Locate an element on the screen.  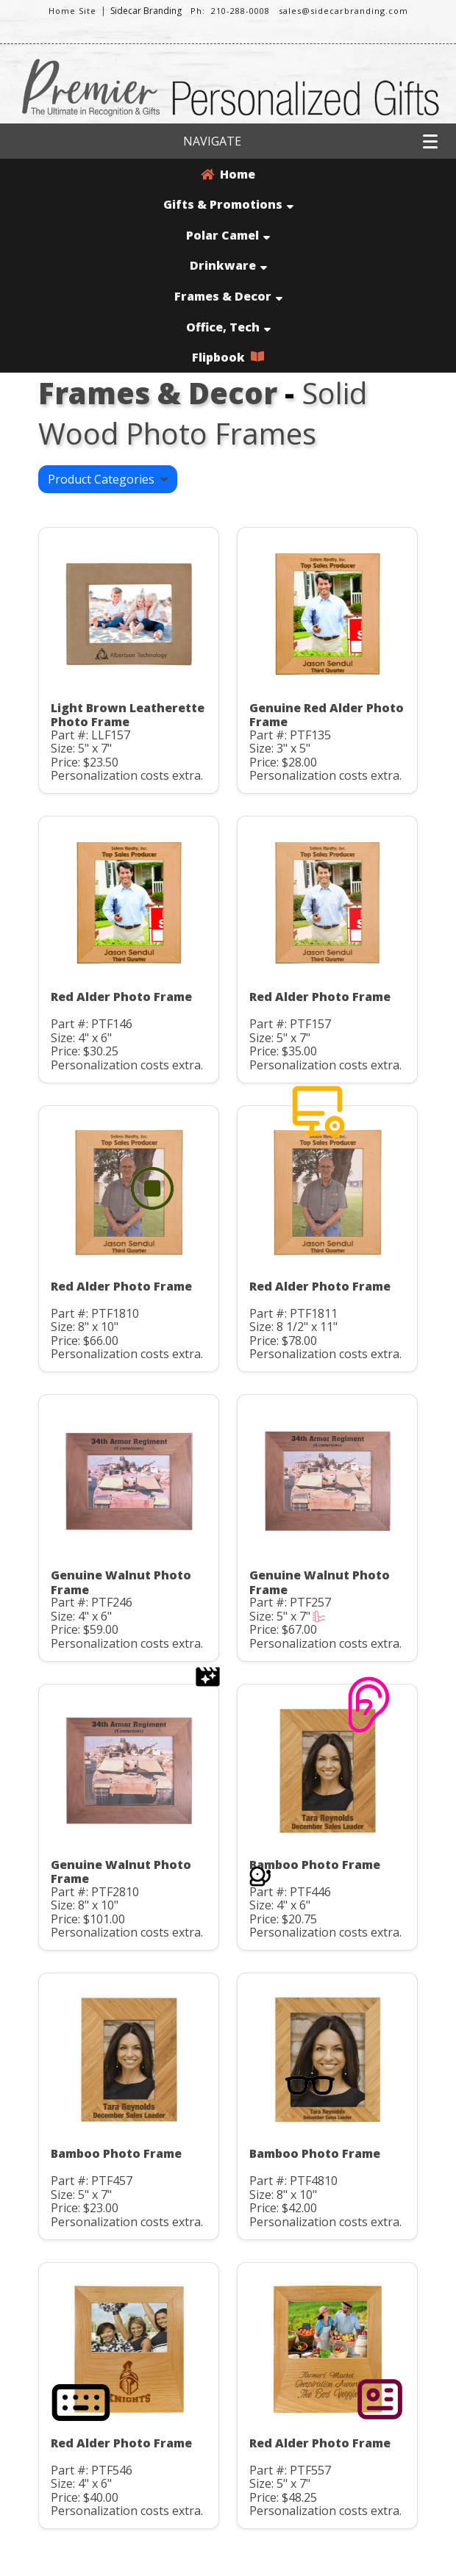
school bell or class alarm notification is located at coordinates (260, 1876).